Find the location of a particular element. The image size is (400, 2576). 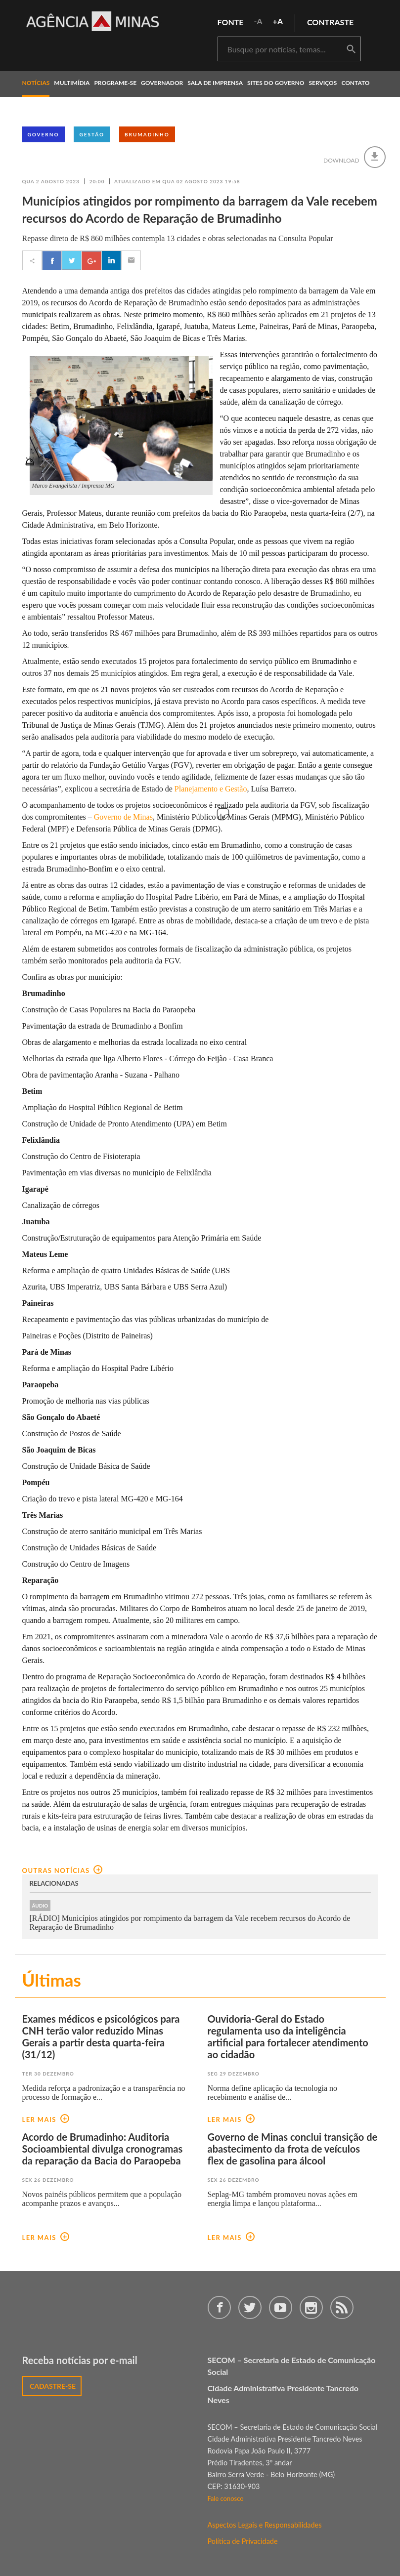

add a sticker to your message is located at coordinates (223, 814).